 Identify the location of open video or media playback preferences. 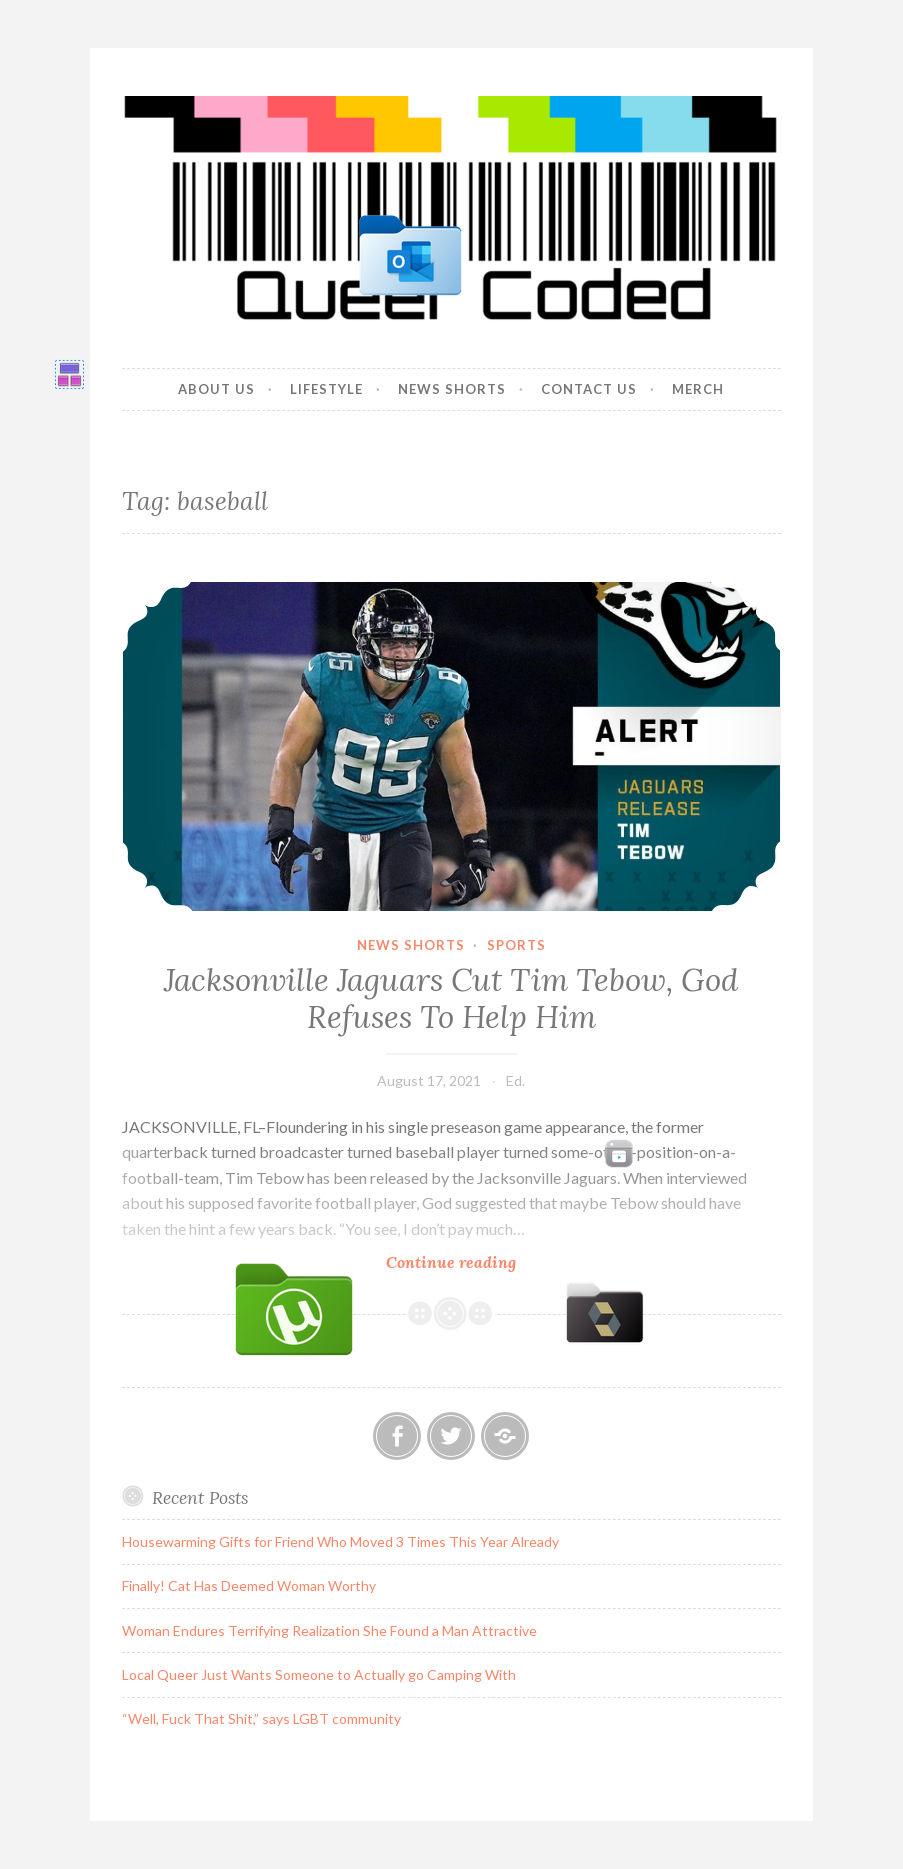
(619, 1154).